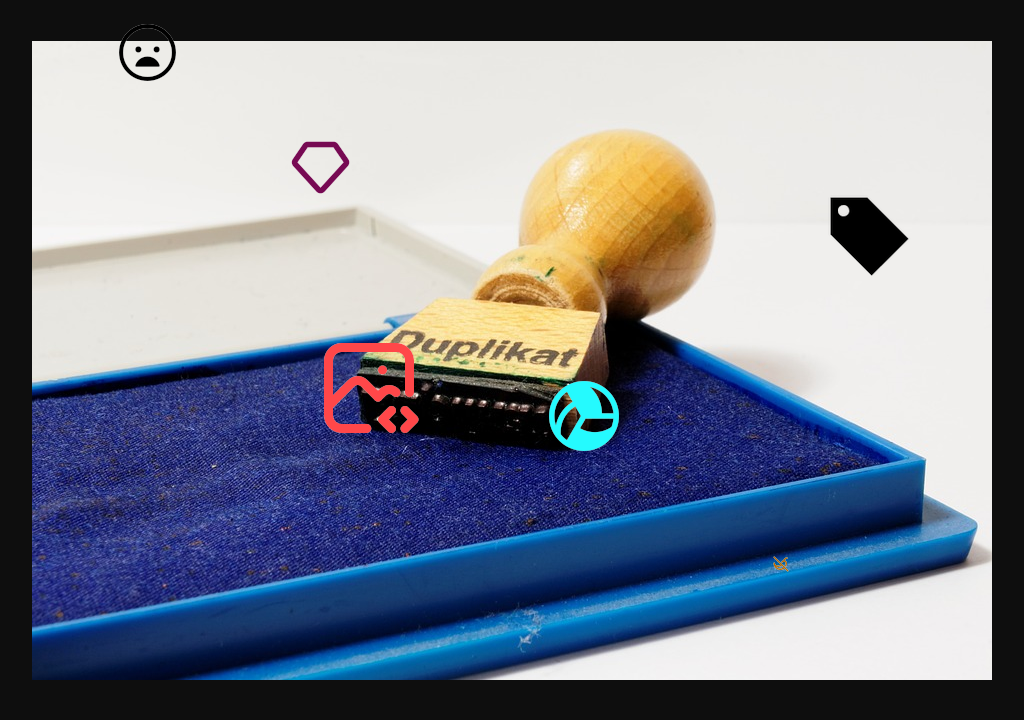  Describe the element at coordinates (584, 416) in the screenshot. I see `access volleyball or beach sports content` at that location.